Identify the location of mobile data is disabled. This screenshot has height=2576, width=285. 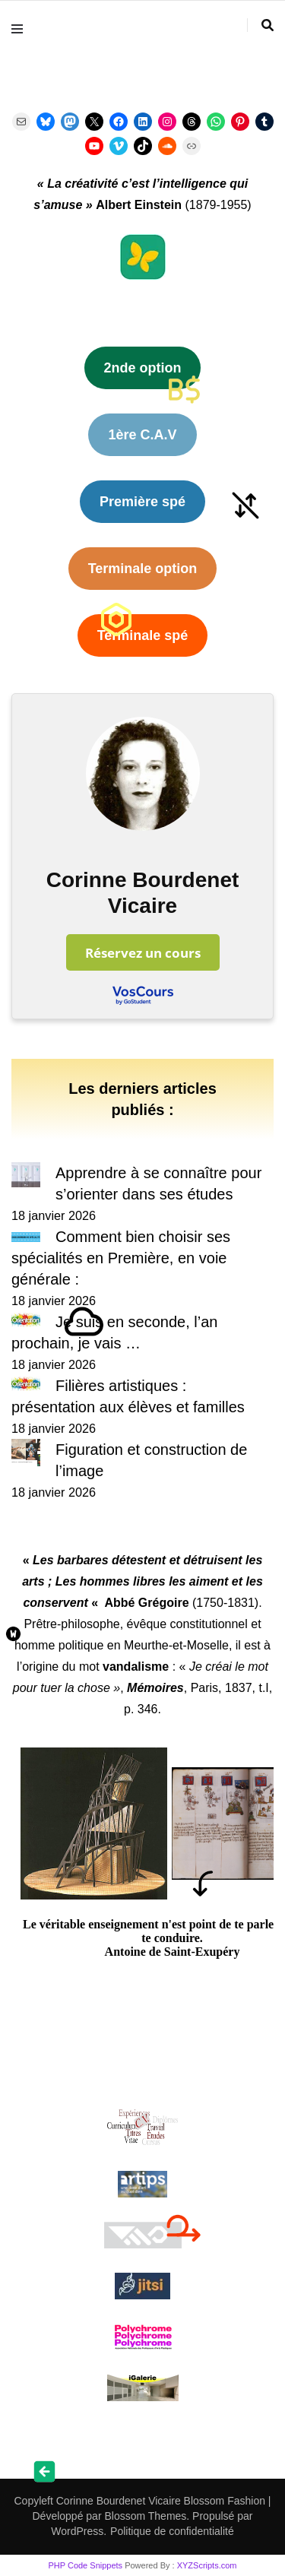
(245, 505).